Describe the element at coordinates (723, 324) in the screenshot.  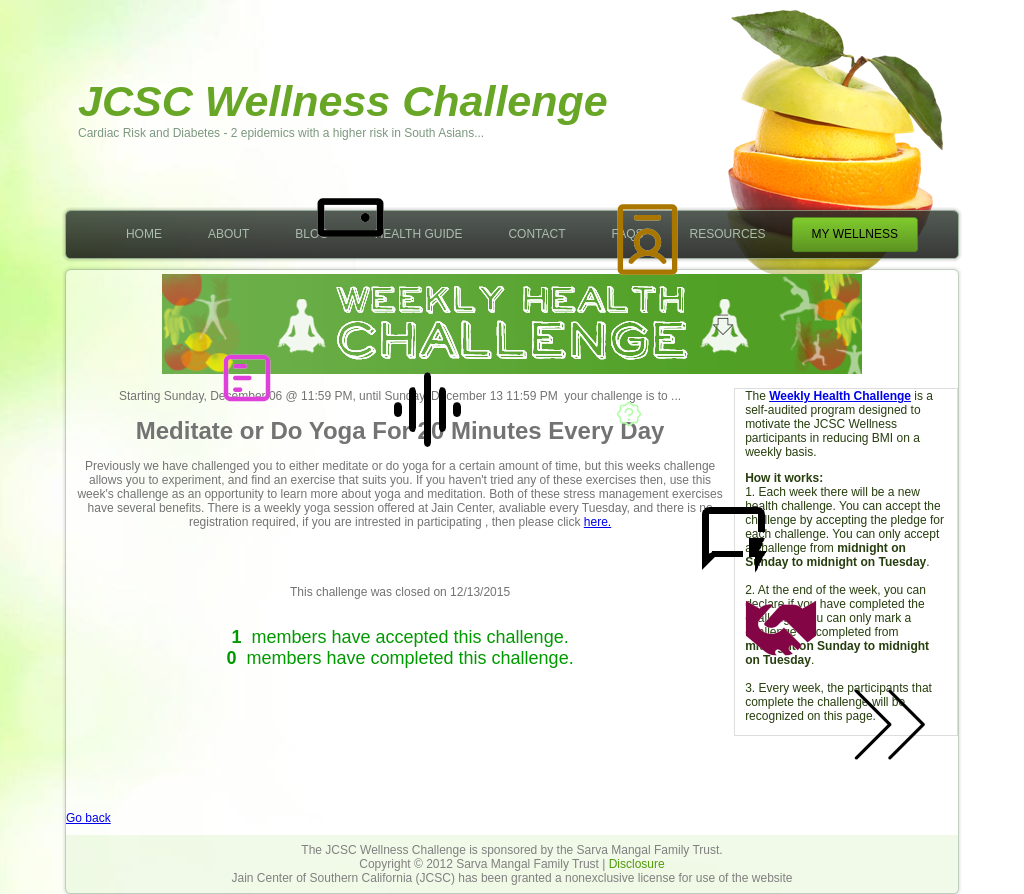
I see `download file or content` at that location.